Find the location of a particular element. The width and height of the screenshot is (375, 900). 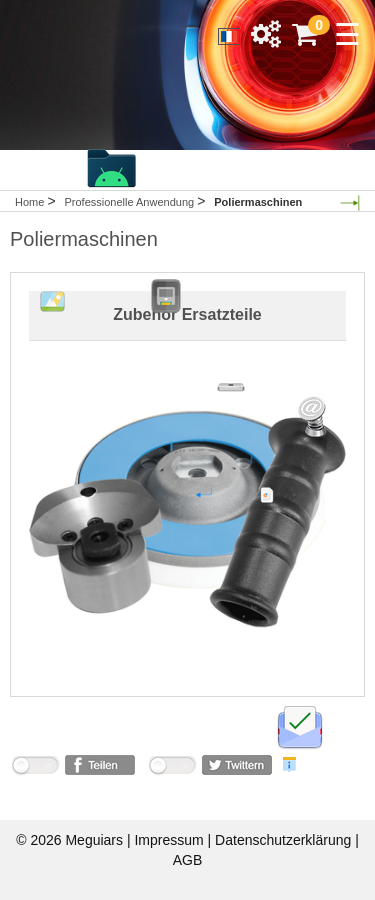

open android files folder is located at coordinates (111, 169).